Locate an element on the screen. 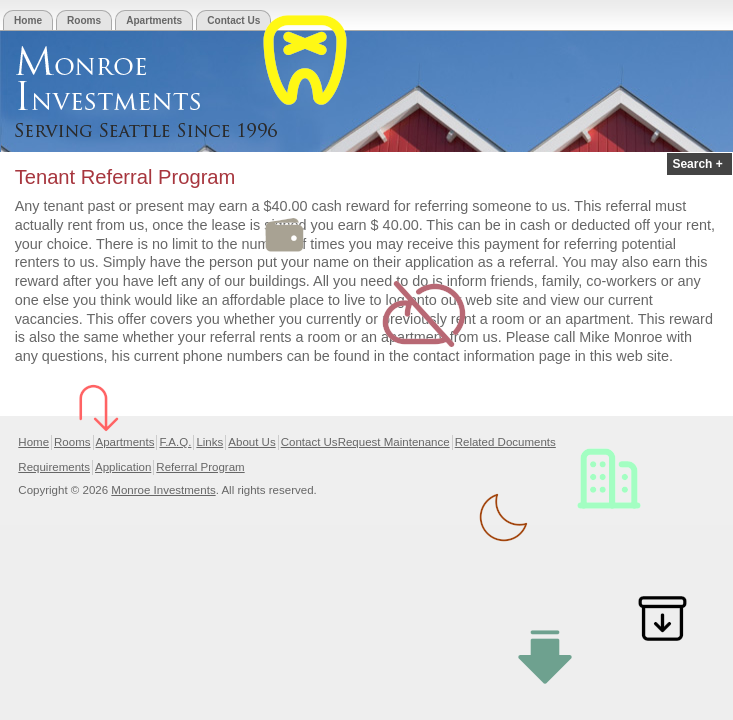  indicates cloud sync is disabled is located at coordinates (424, 314).